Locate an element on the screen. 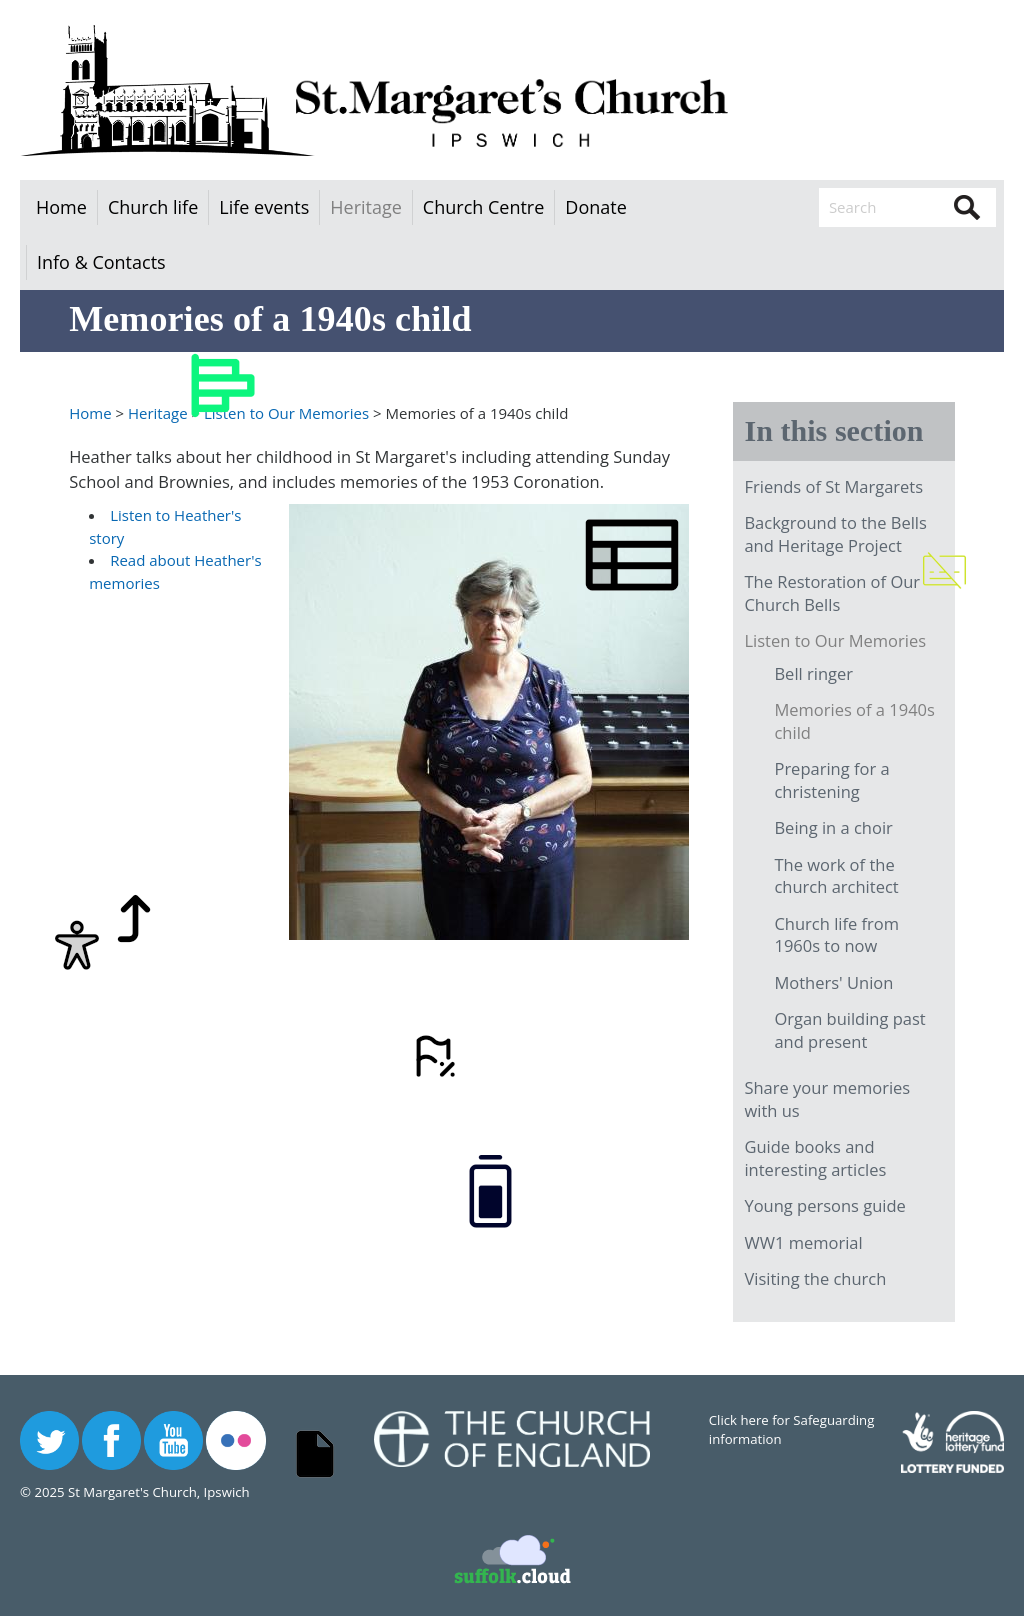 This screenshot has width=1024, height=1616. view flagged discounts or promotions is located at coordinates (433, 1055).